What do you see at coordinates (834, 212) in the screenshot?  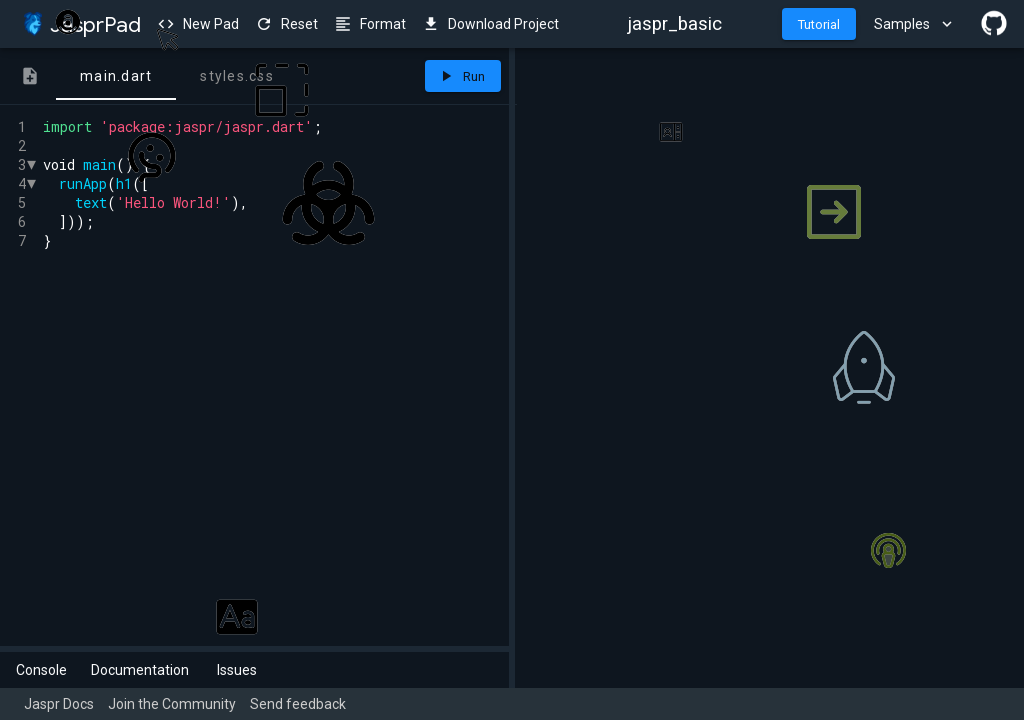 I see `navigate to the next page or section` at bounding box center [834, 212].